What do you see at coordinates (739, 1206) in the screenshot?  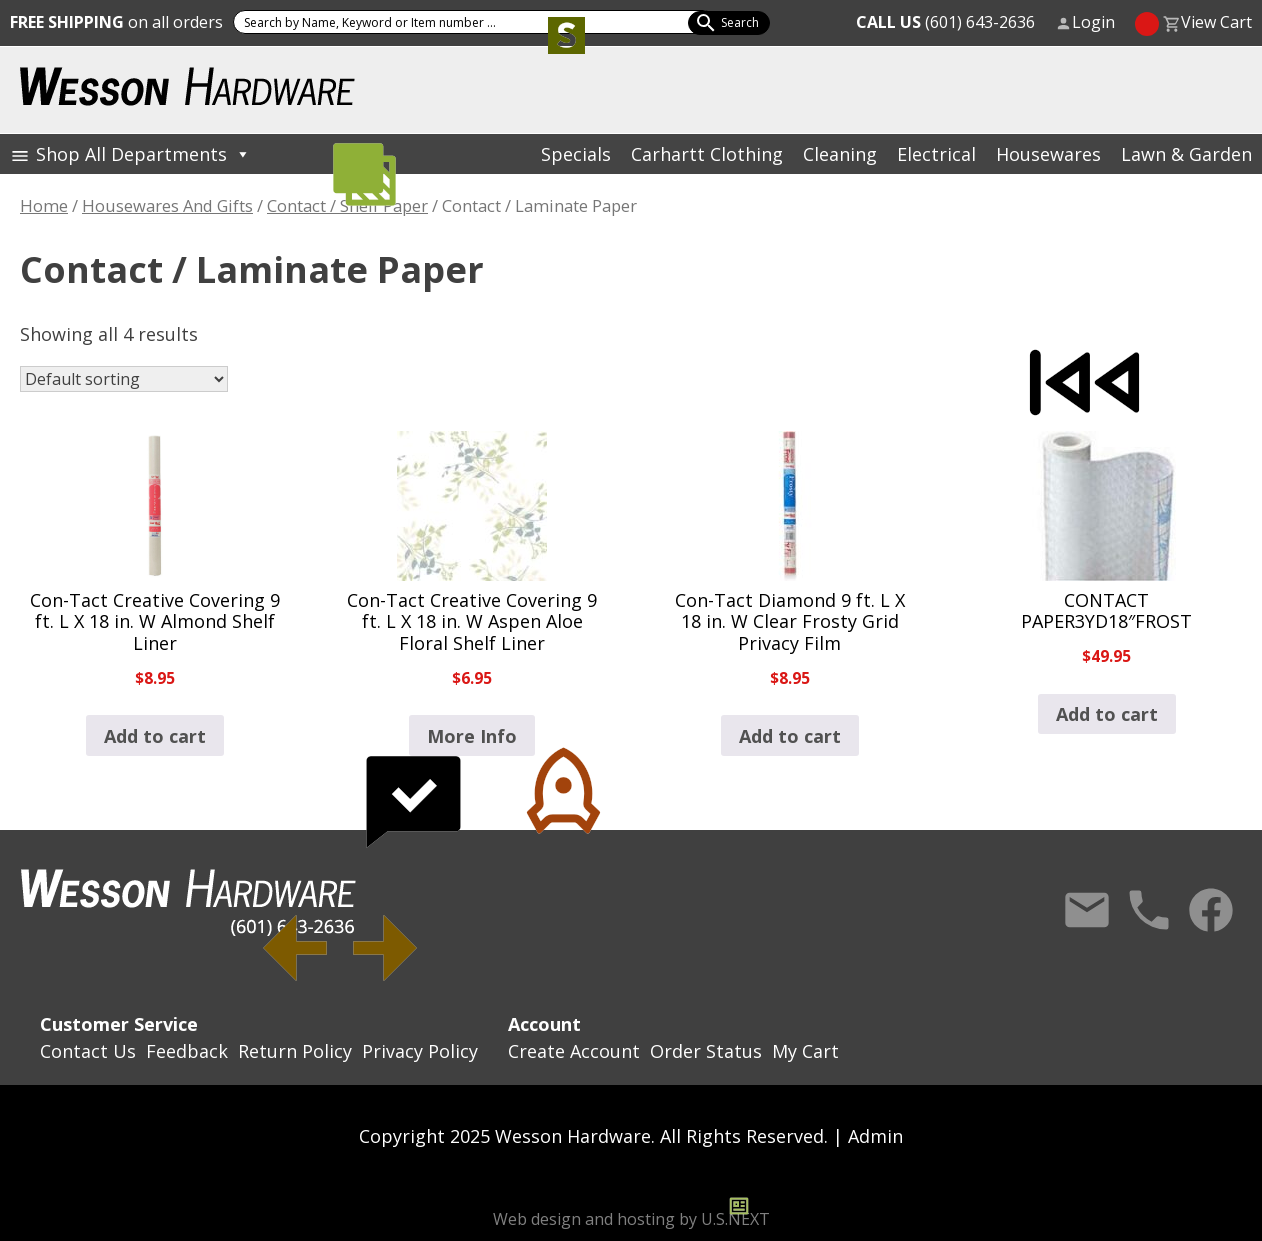 I see `view your profile` at bounding box center [739, 1206].